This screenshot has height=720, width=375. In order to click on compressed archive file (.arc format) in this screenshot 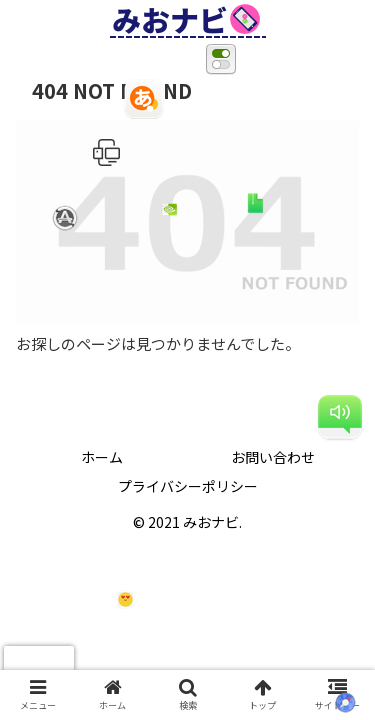, I will do `click(255, 203)`.